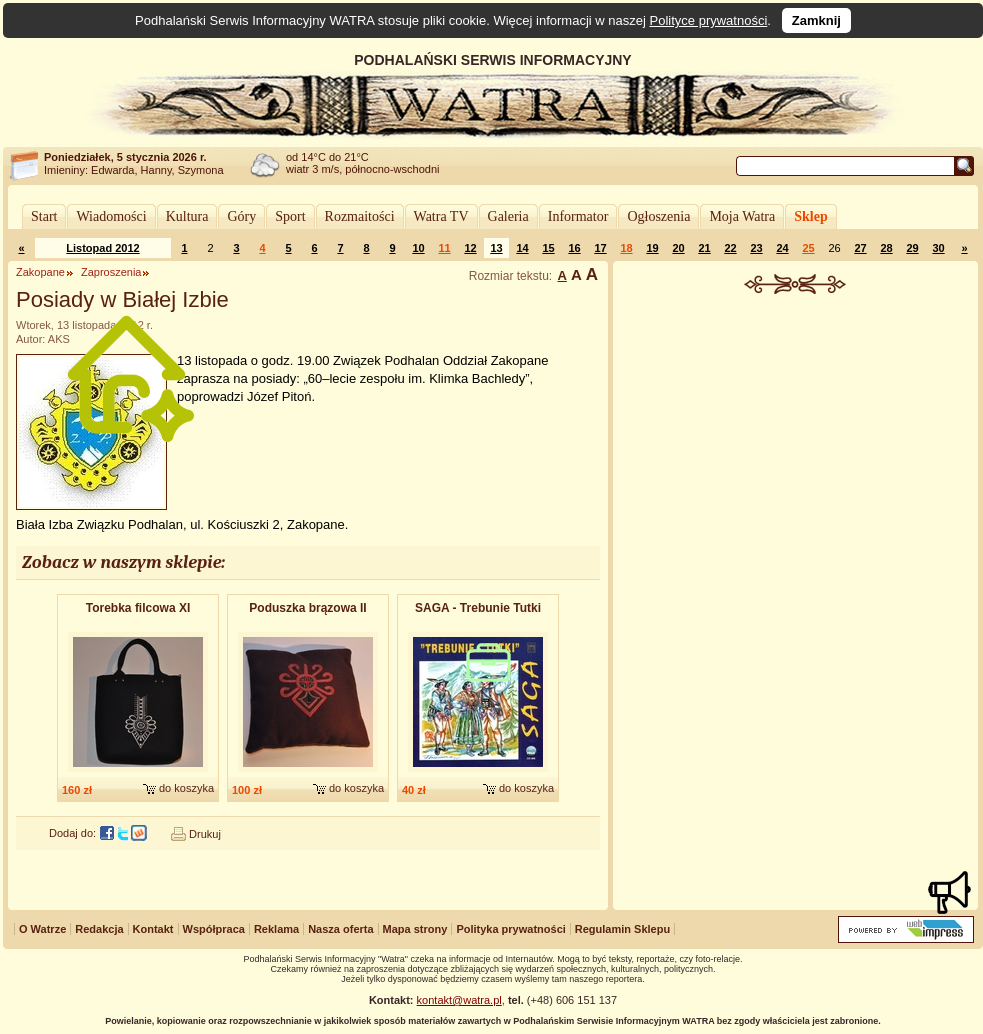 The width and height of the screenshot is (983, 1034). Describe the element at coordinates (488, 662) in the screenshot. I see `access work or business-related content` at that location.